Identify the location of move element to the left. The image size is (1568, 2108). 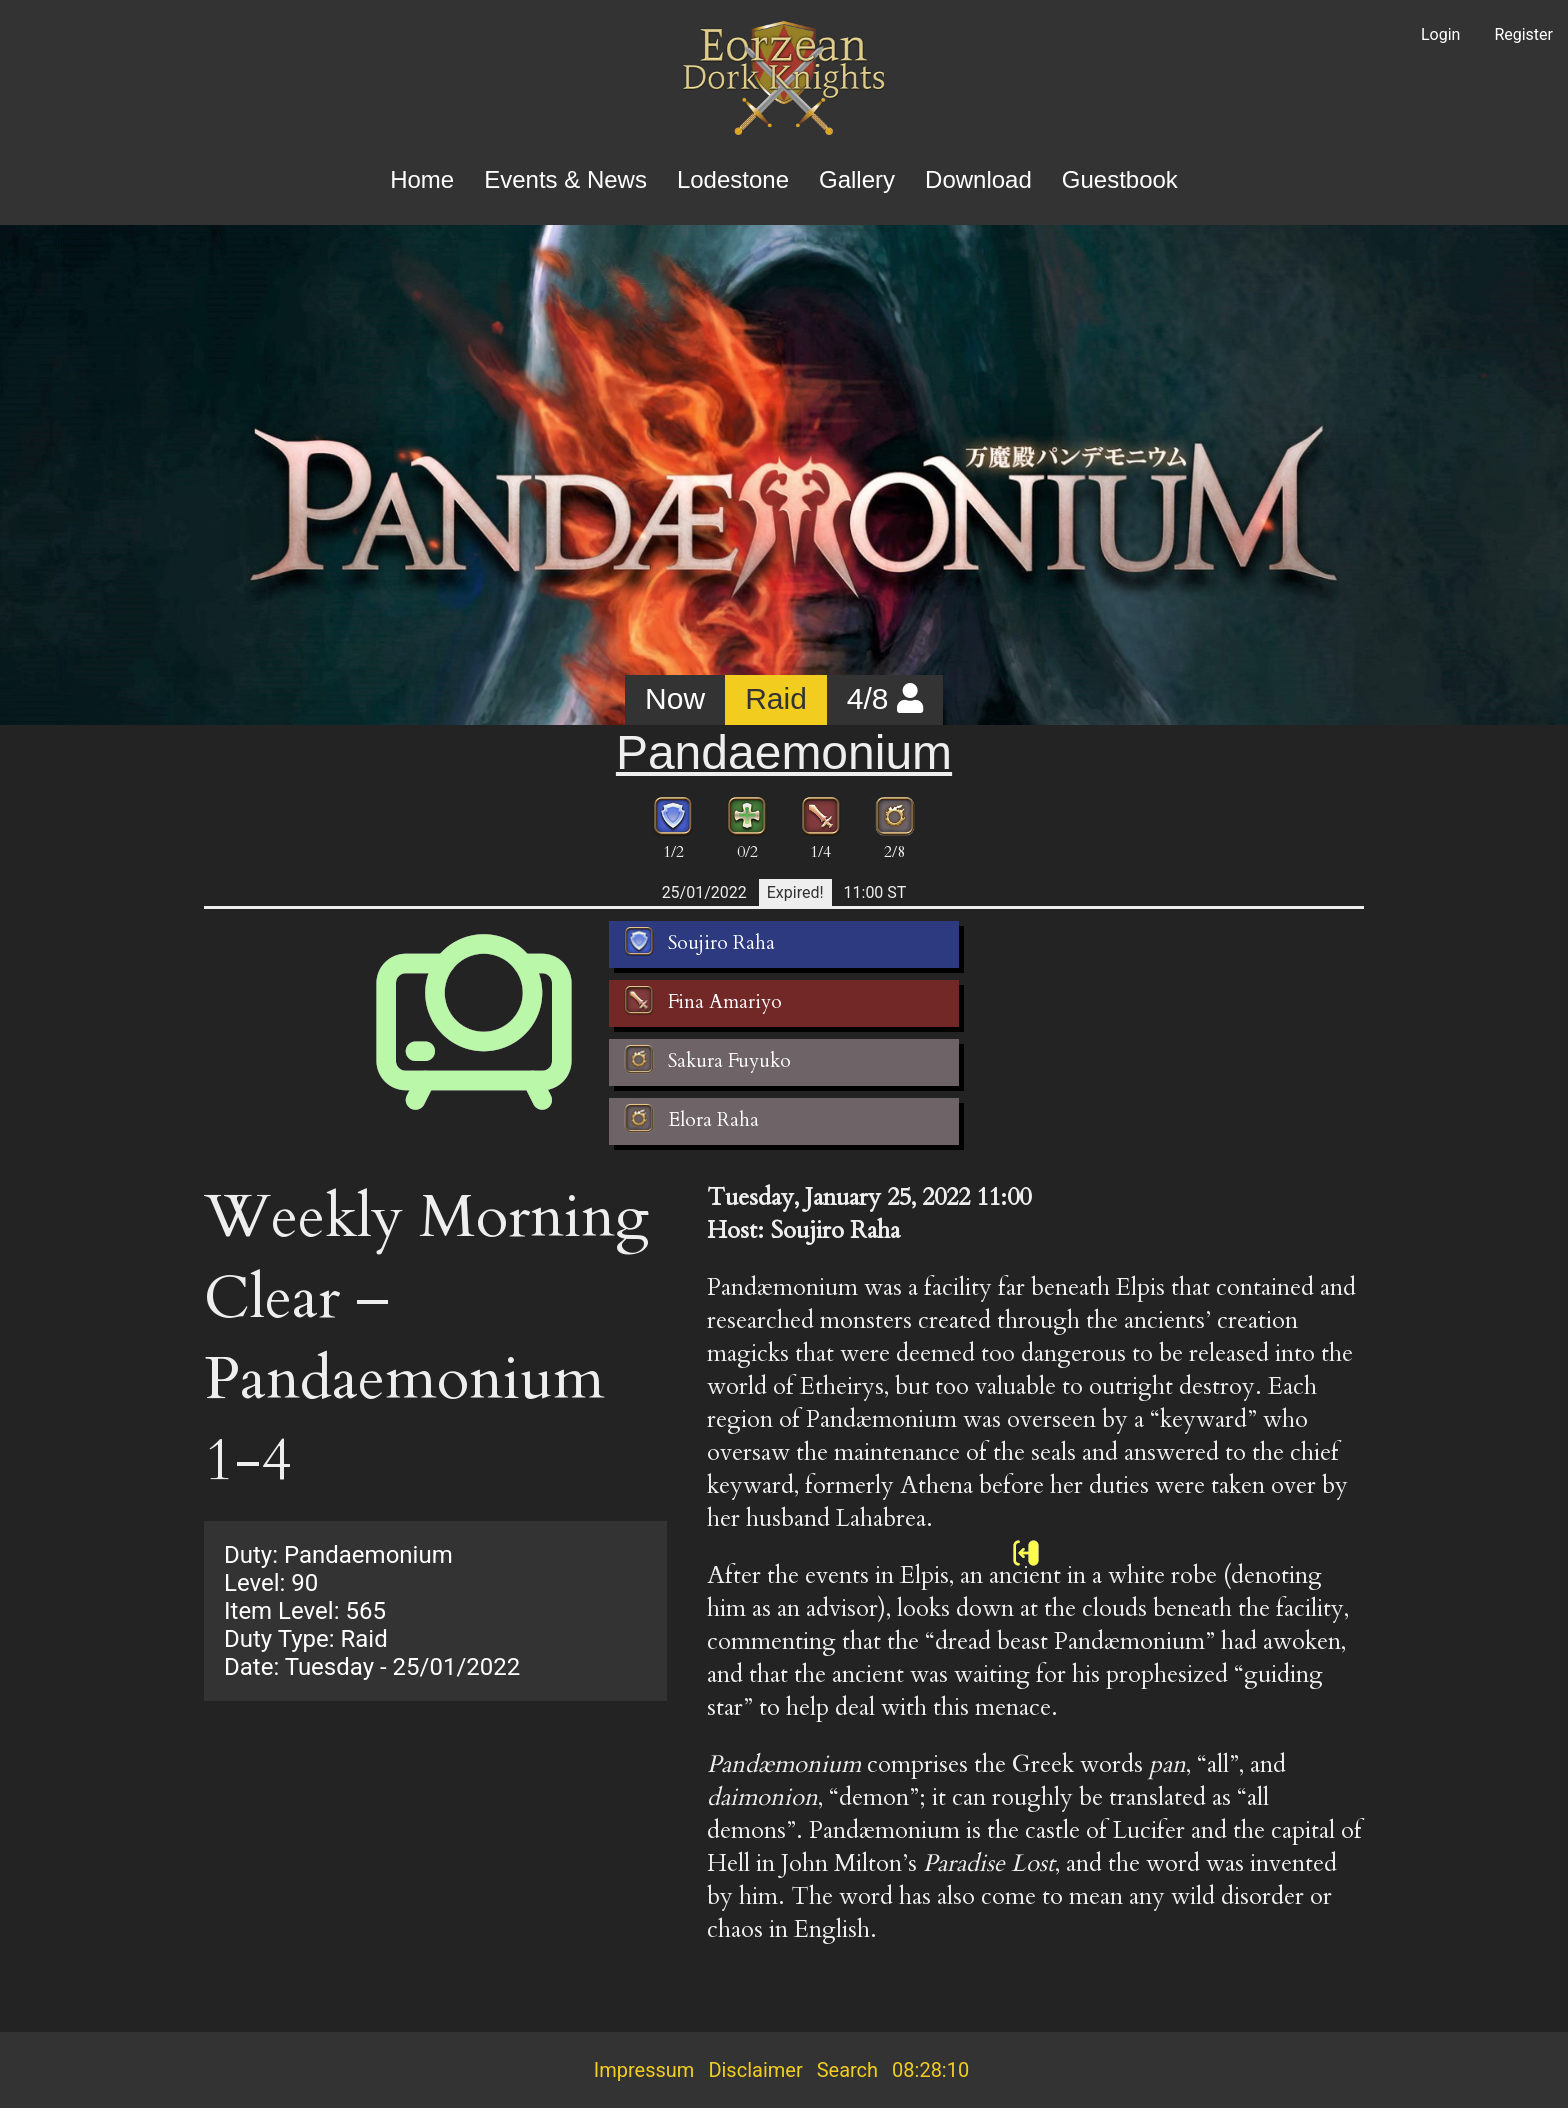
(1026, 1553).